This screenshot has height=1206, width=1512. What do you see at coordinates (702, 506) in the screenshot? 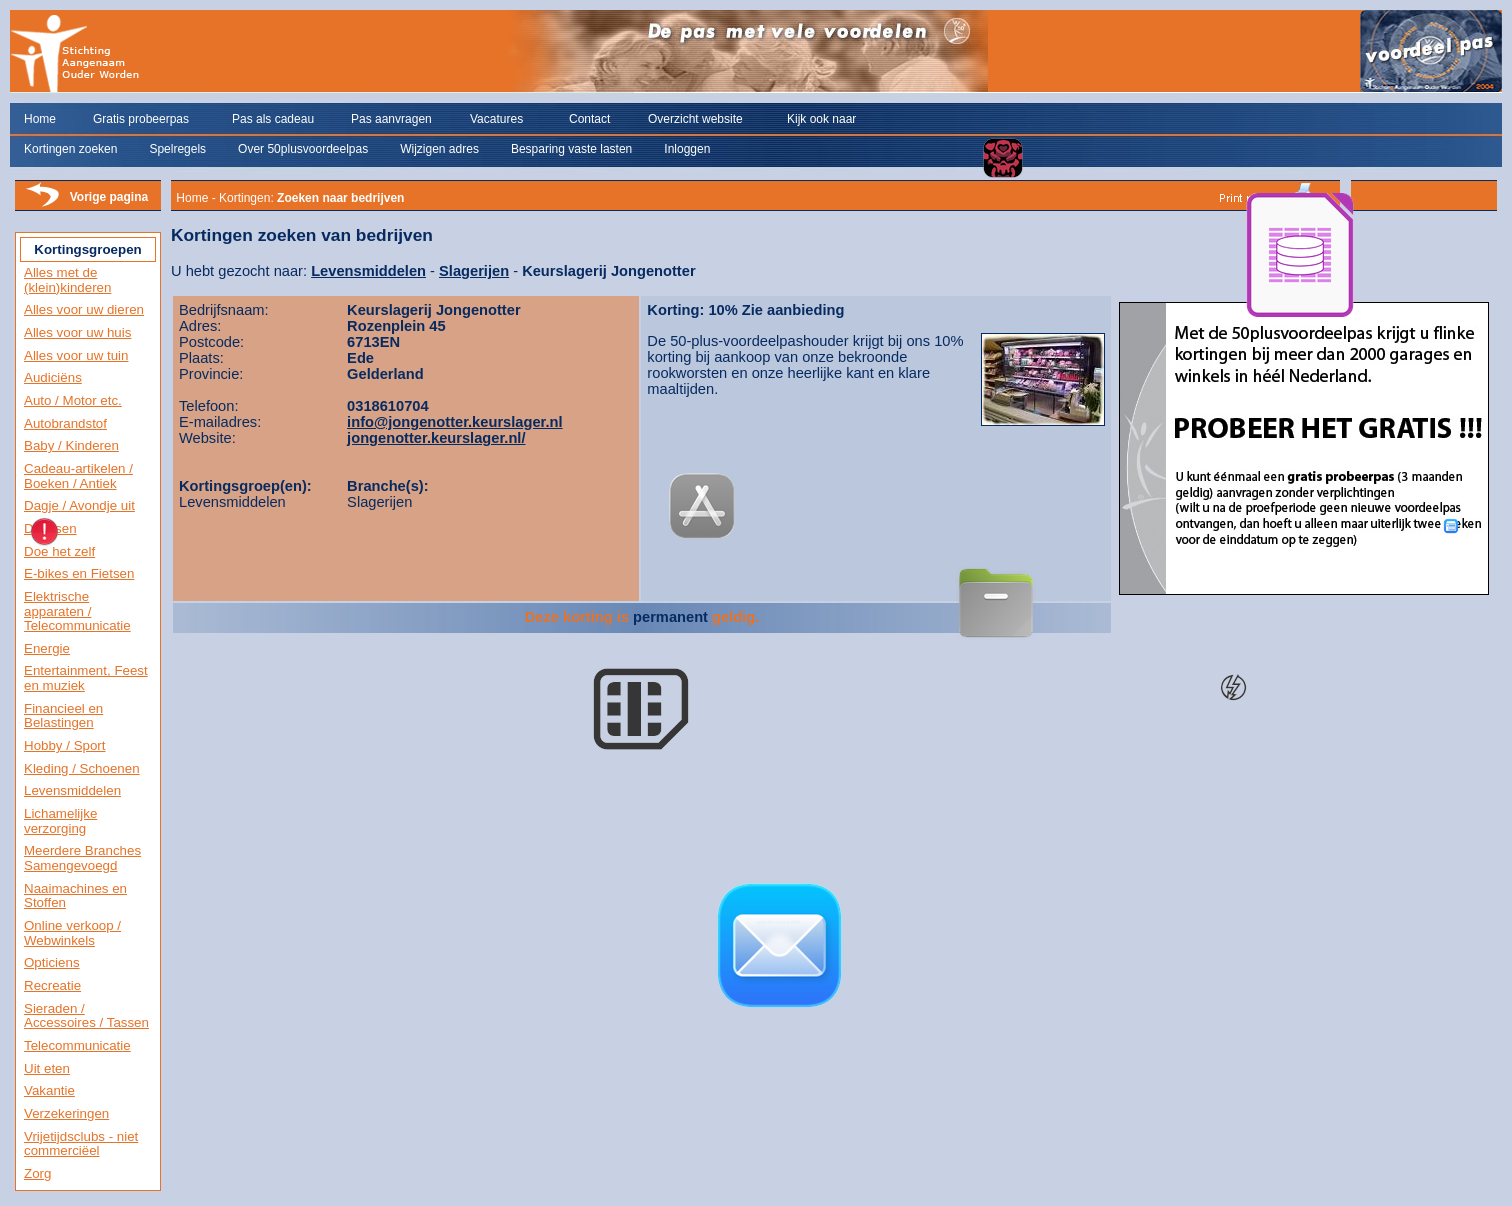
I see `open the App Store to browse and download apps` at bounding box center [702, 506].